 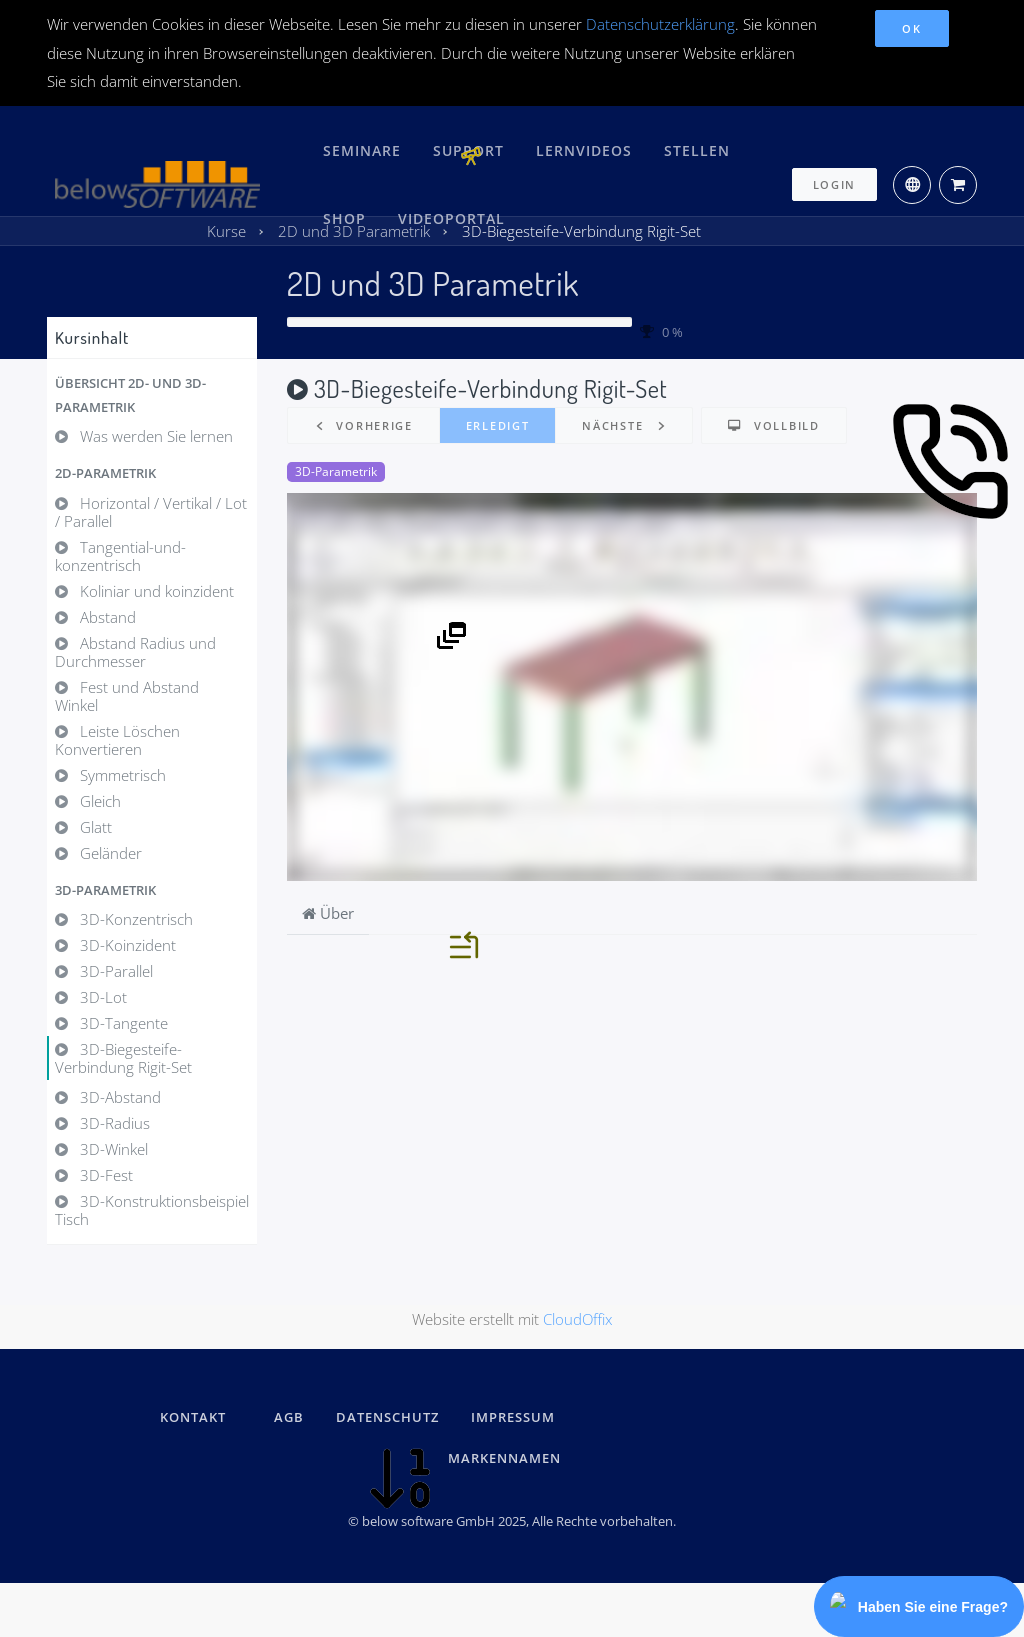 I want to click on explore or discover new content, so click(x=471, y=156).